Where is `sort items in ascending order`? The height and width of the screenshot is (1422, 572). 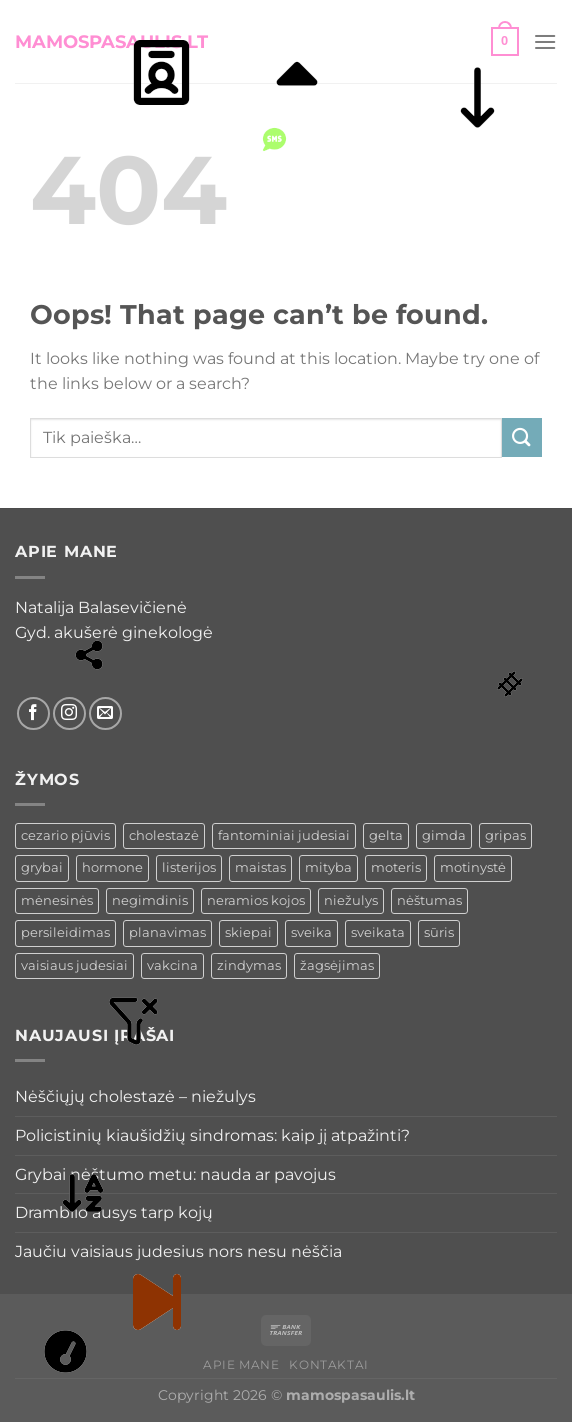
sort items in ascending order is located at coordinates (297, 89).